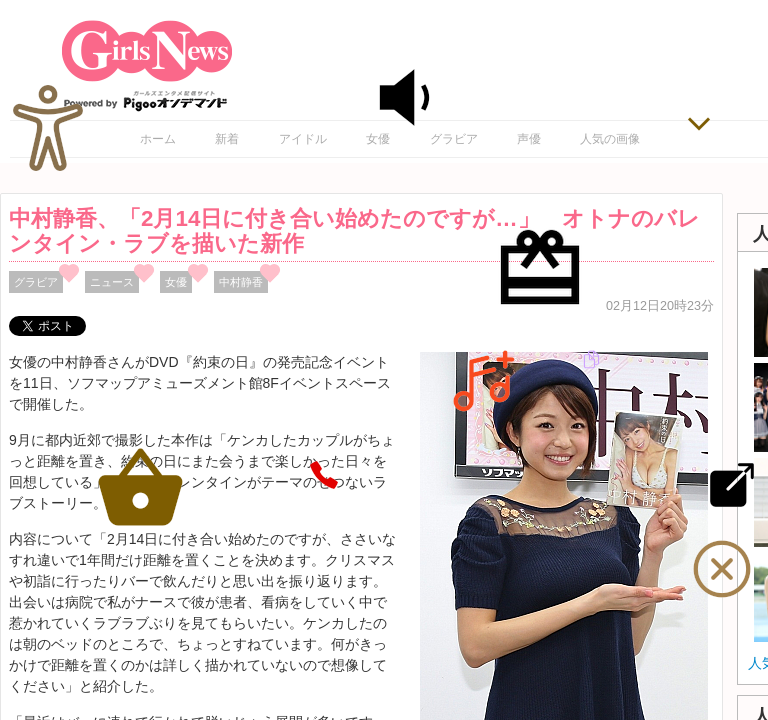  What do you see at coordinates (591, 359) in the screenshot?
I see `view all documents` at bounding box center [591, 359].